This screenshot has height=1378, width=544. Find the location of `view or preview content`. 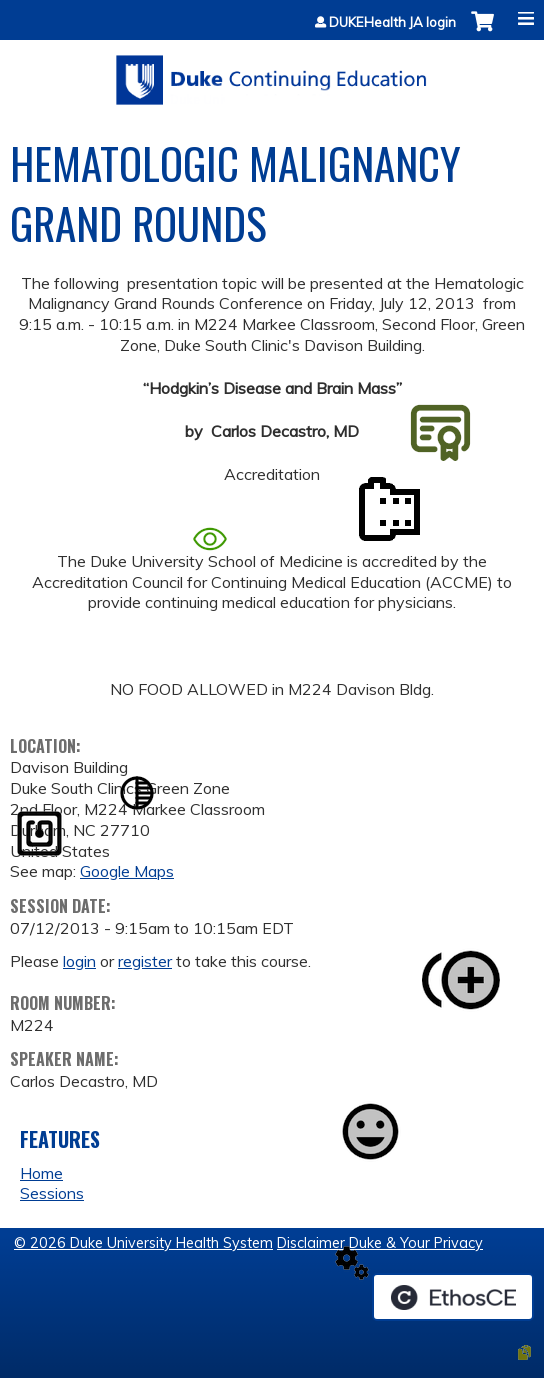

view or preview content is located at coordinates (210, 539).